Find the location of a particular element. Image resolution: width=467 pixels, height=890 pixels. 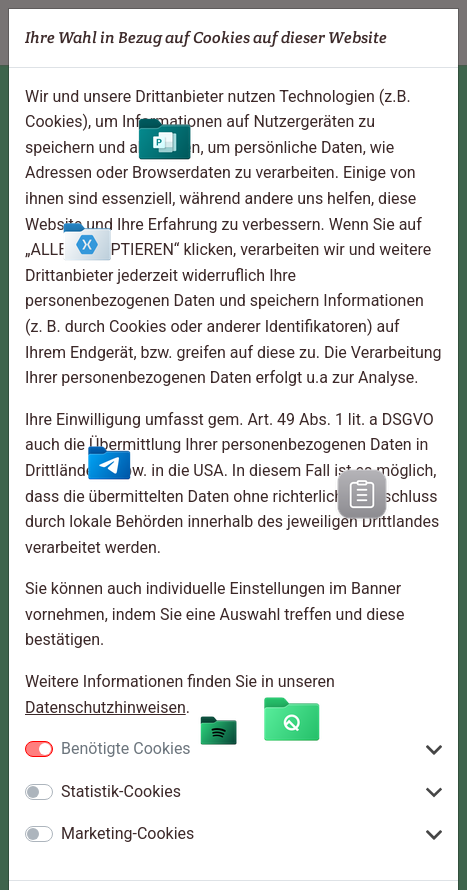

open android 10 system folder is located at coordinates (291, 720).